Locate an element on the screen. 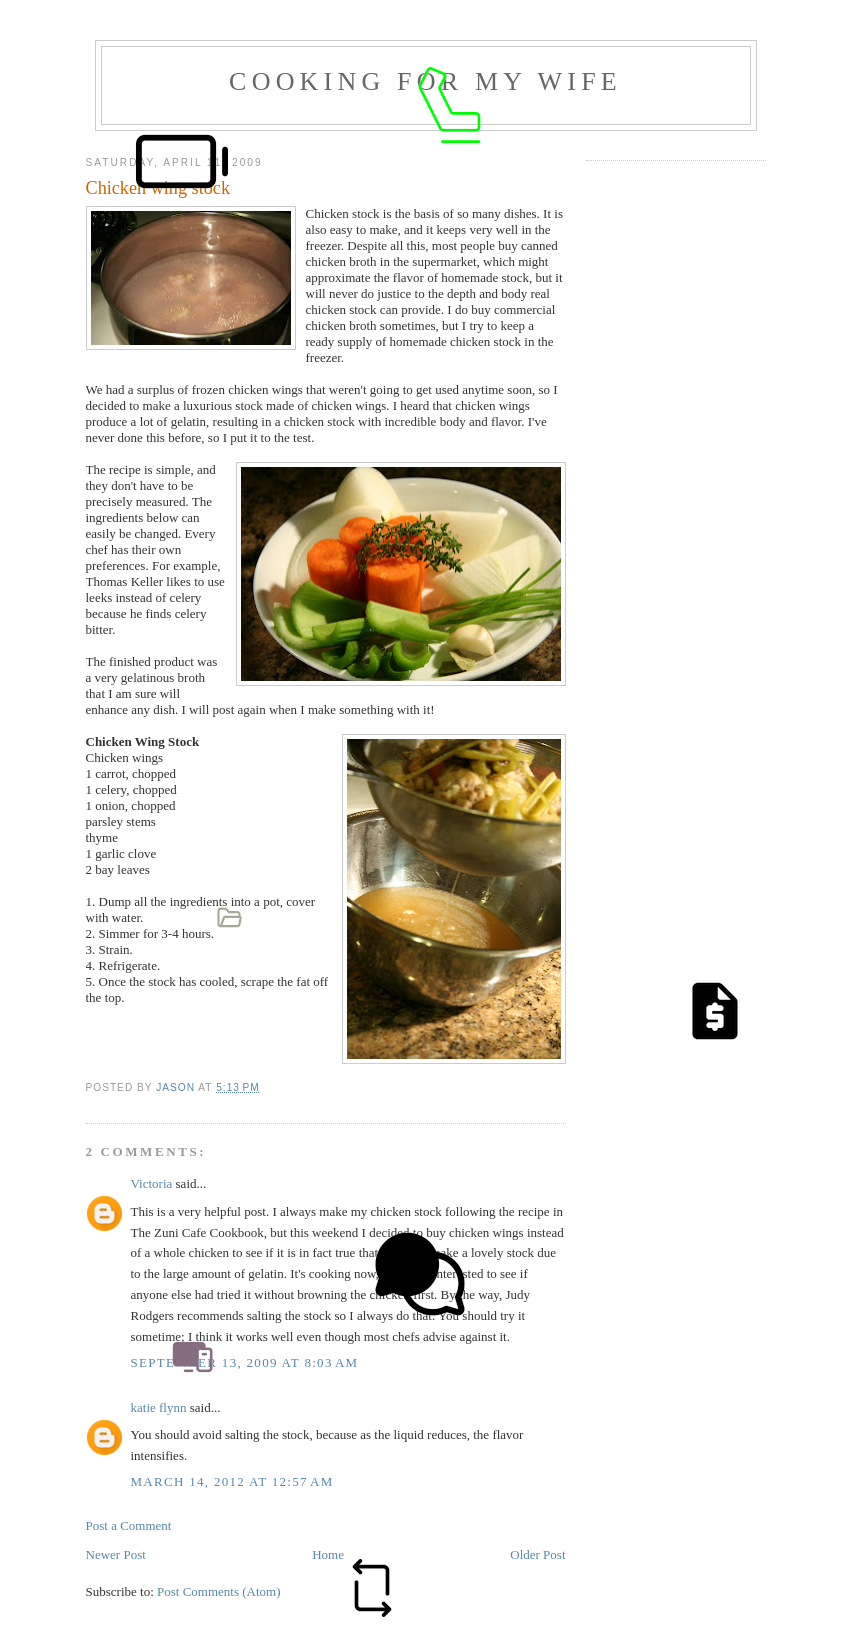  rotate your device orientation is located at coordinates (372, 1588).